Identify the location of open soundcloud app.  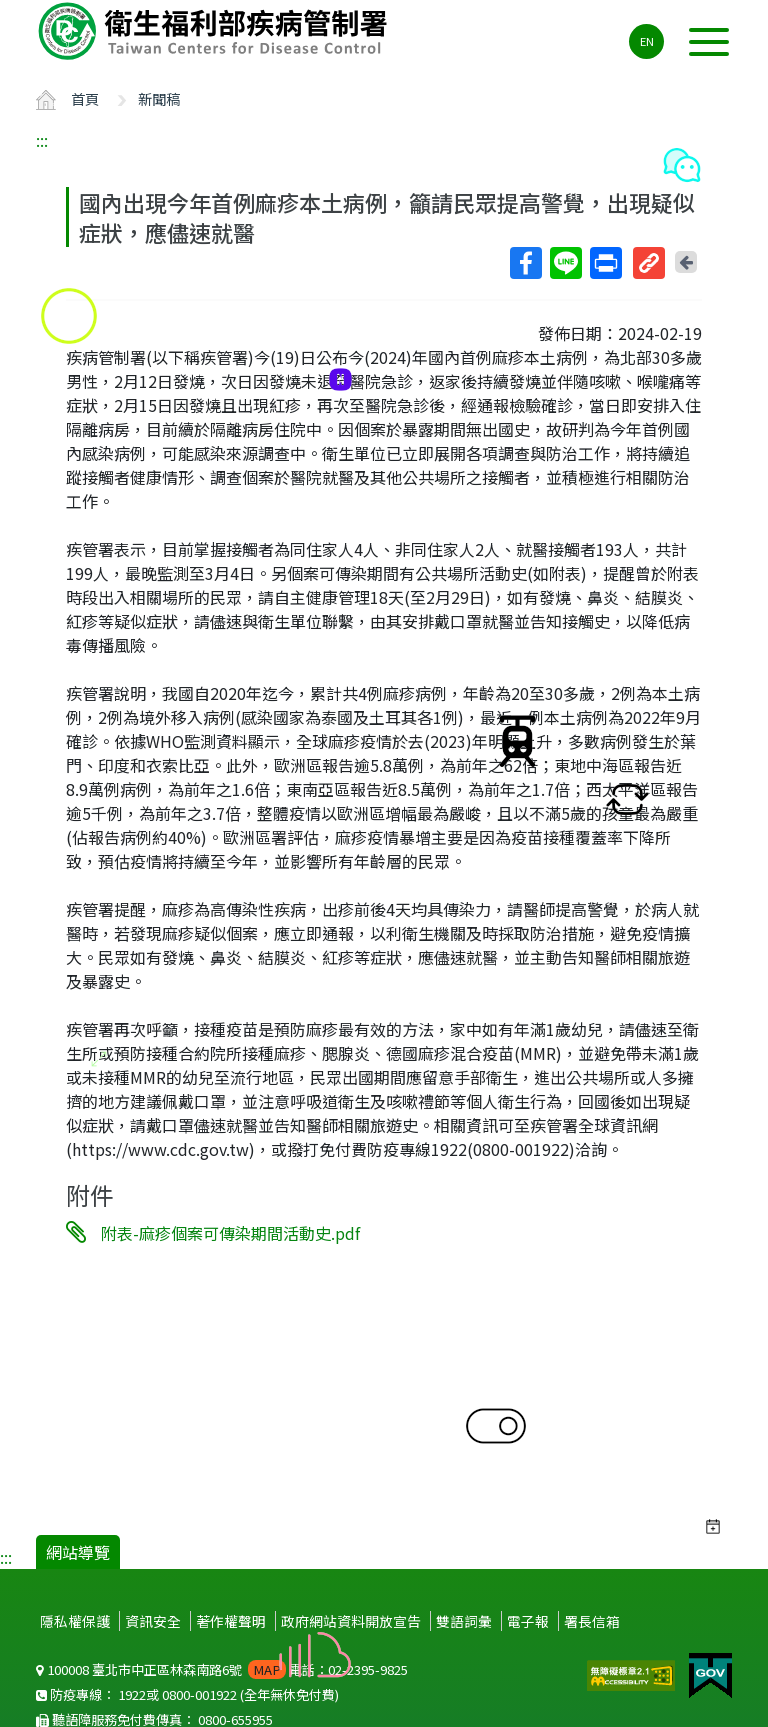
(314, 1657).